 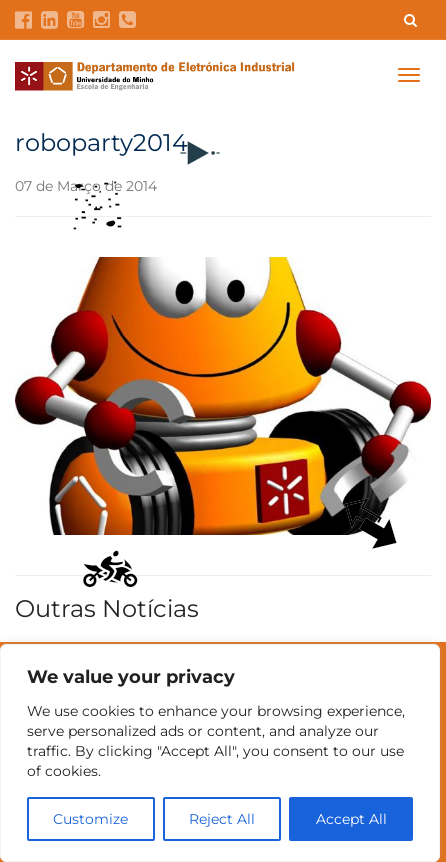 What do you see at coordinates (370, 523) in the screenshot?
I see `switch between two states or modes` at bounding box center [370, 523].